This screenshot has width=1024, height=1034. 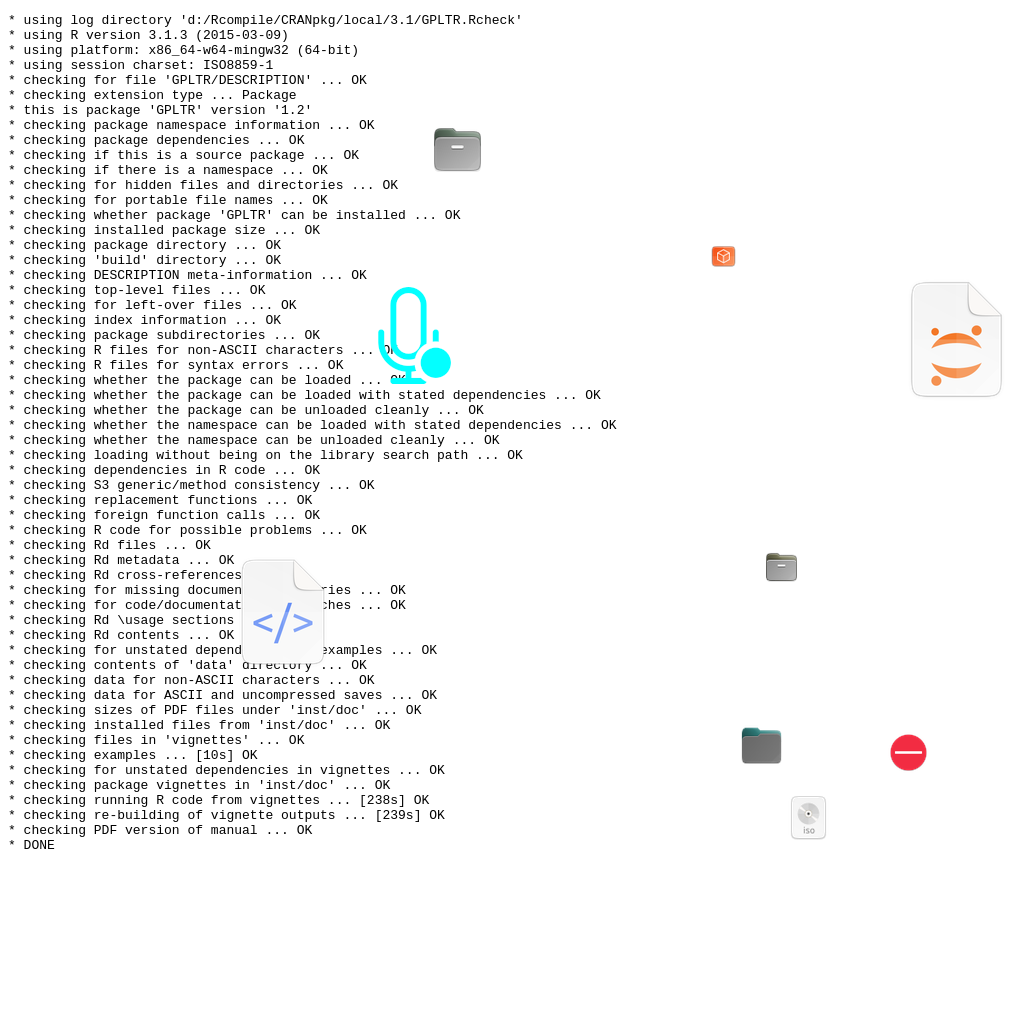 What do you see at coordinates (457, 149) in the screenshot?
I see `open the file manager application` at bounding box center [457, 149].